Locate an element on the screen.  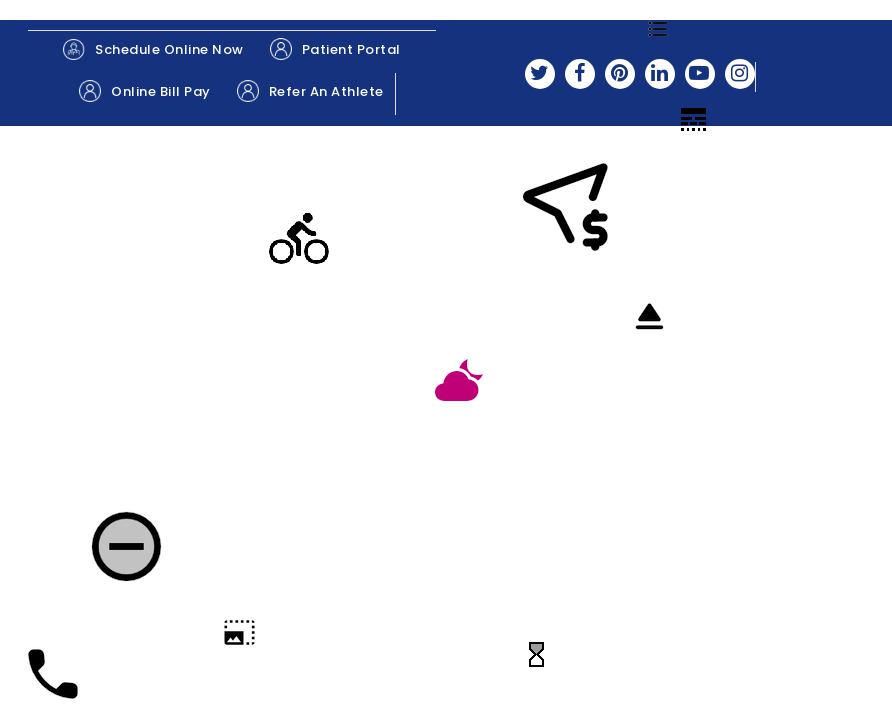
resize image to large format is located at coordinates (239, 632).